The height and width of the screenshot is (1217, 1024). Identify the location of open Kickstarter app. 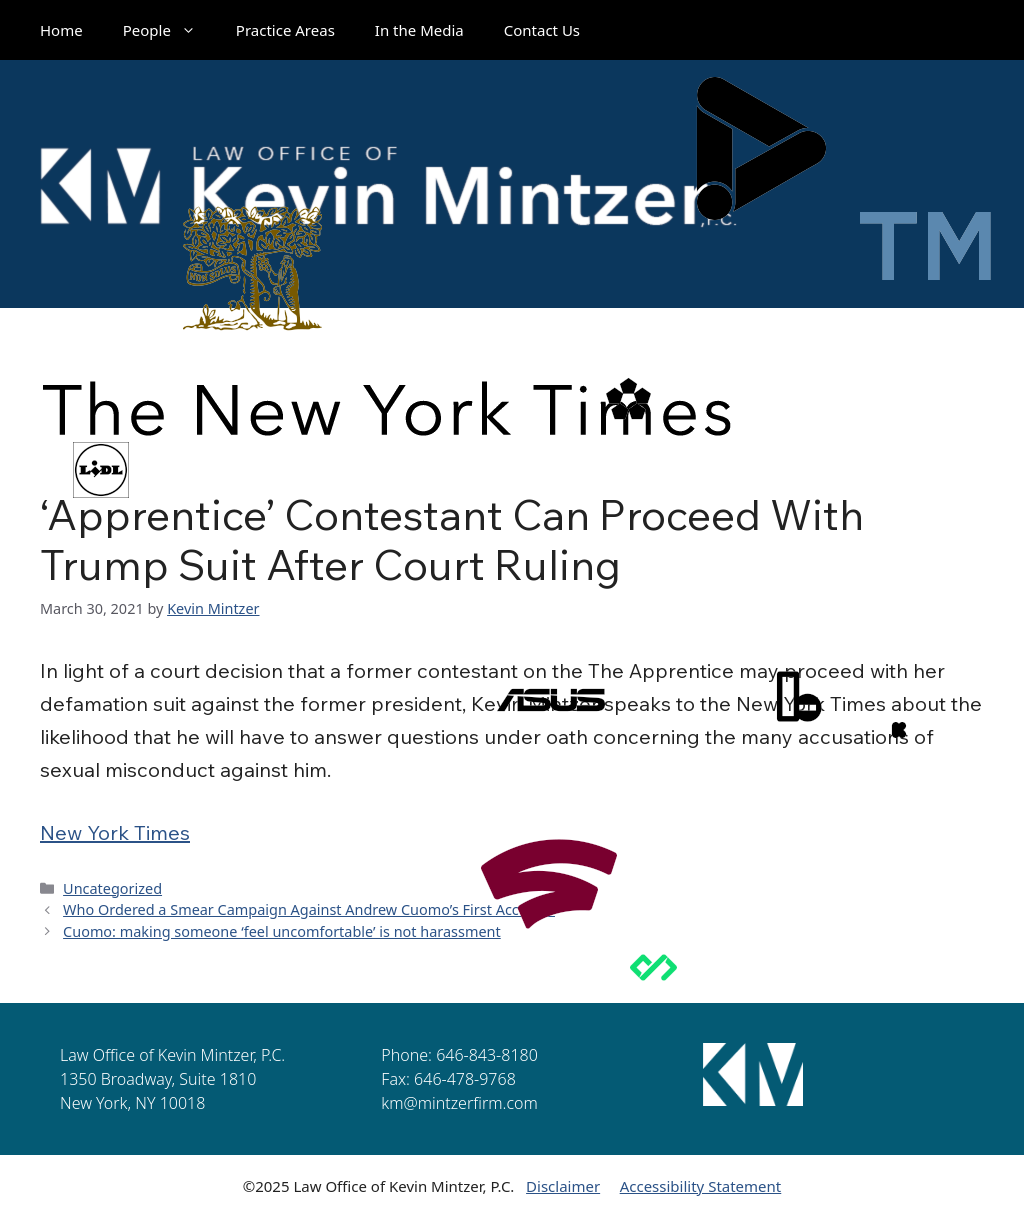
(899, 730).